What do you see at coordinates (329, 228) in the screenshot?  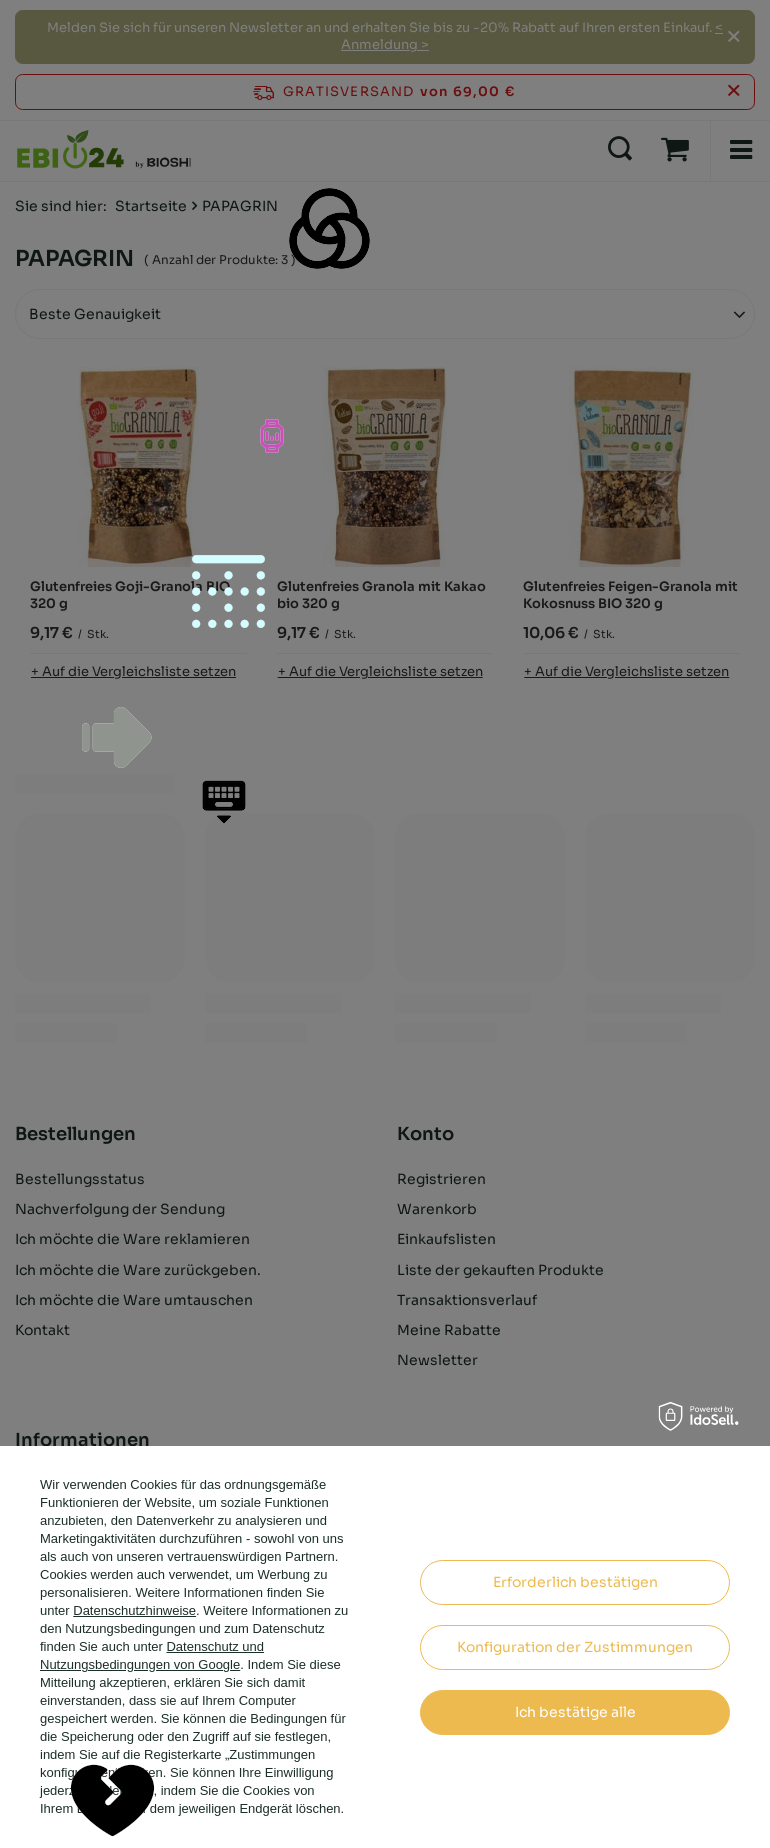 I see `access your spaces or workspaces` at bounding box center [329, 228].